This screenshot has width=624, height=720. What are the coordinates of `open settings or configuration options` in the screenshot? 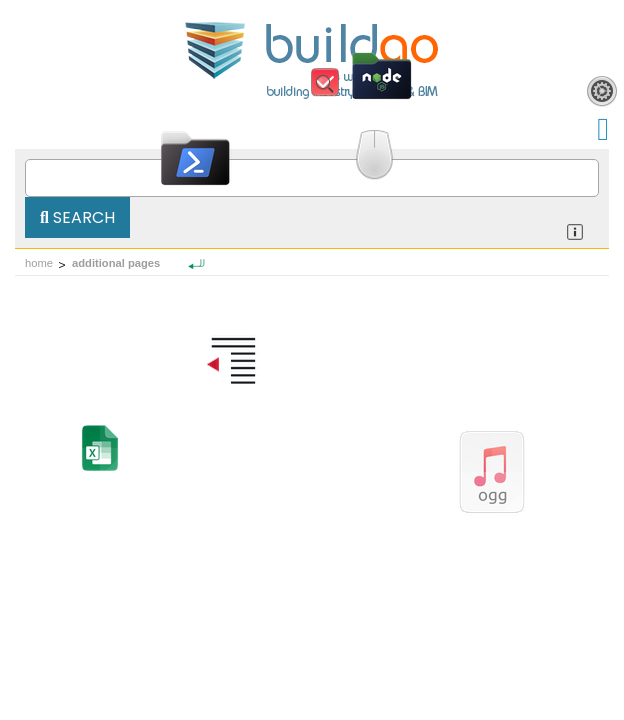 It's located at (602, 91).